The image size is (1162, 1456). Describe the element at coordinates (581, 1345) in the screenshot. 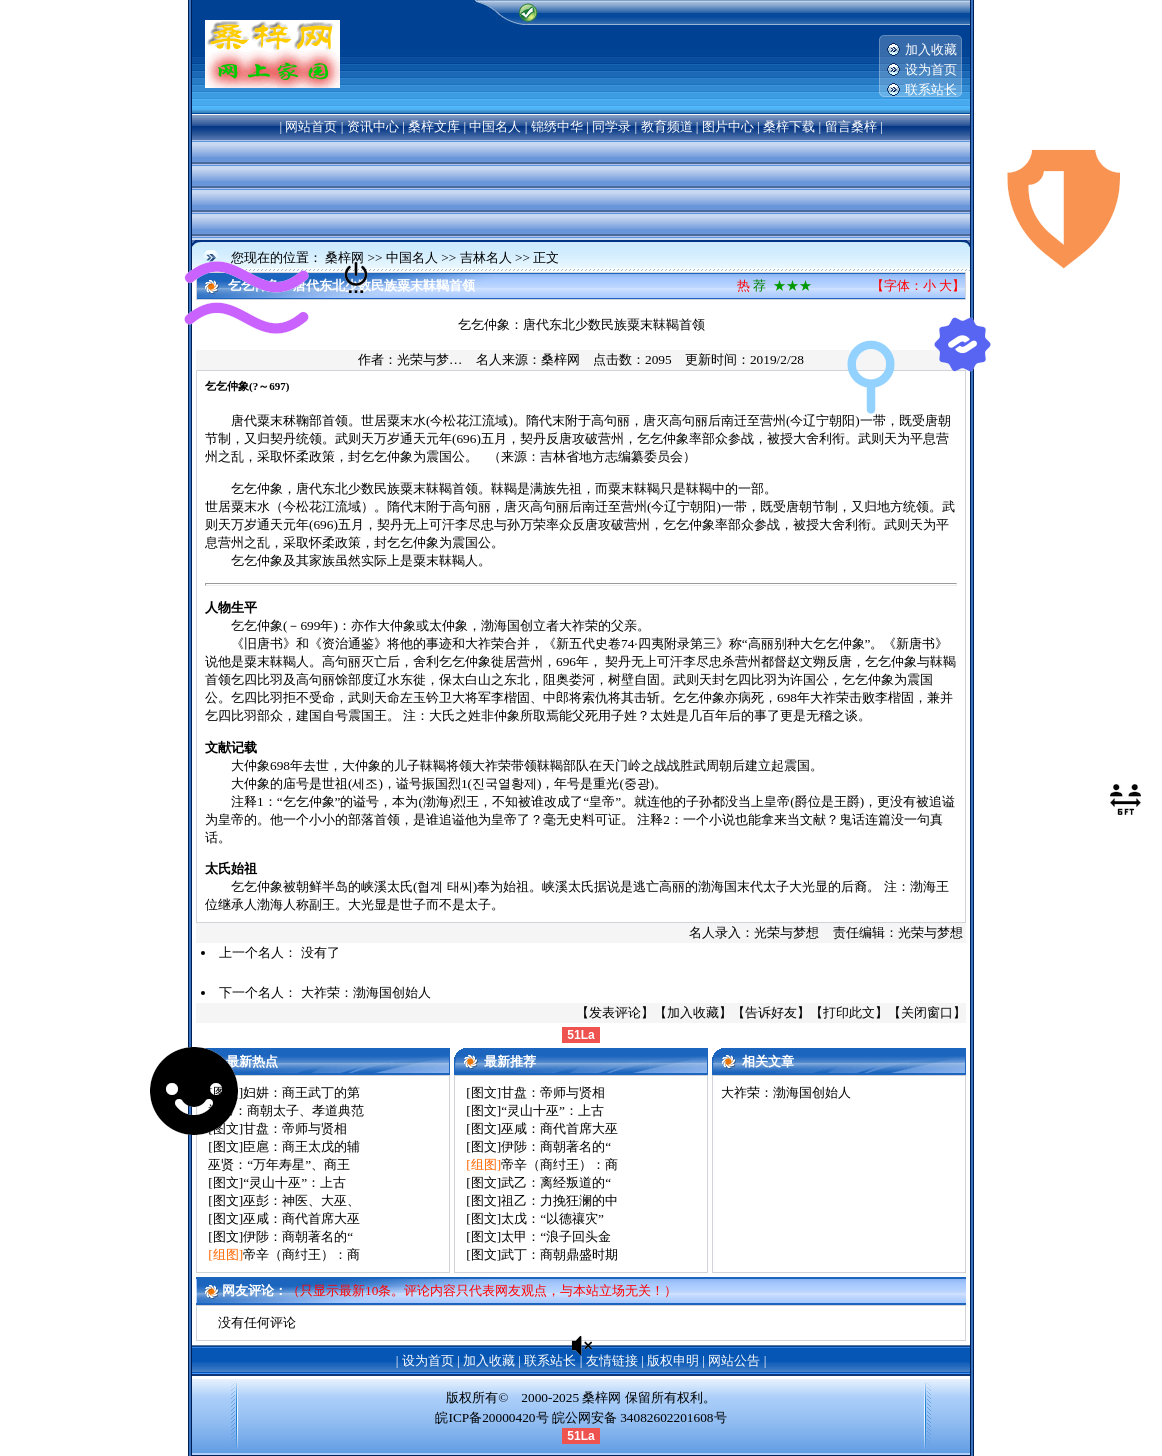

I see `mute audio or sound output` at that location.